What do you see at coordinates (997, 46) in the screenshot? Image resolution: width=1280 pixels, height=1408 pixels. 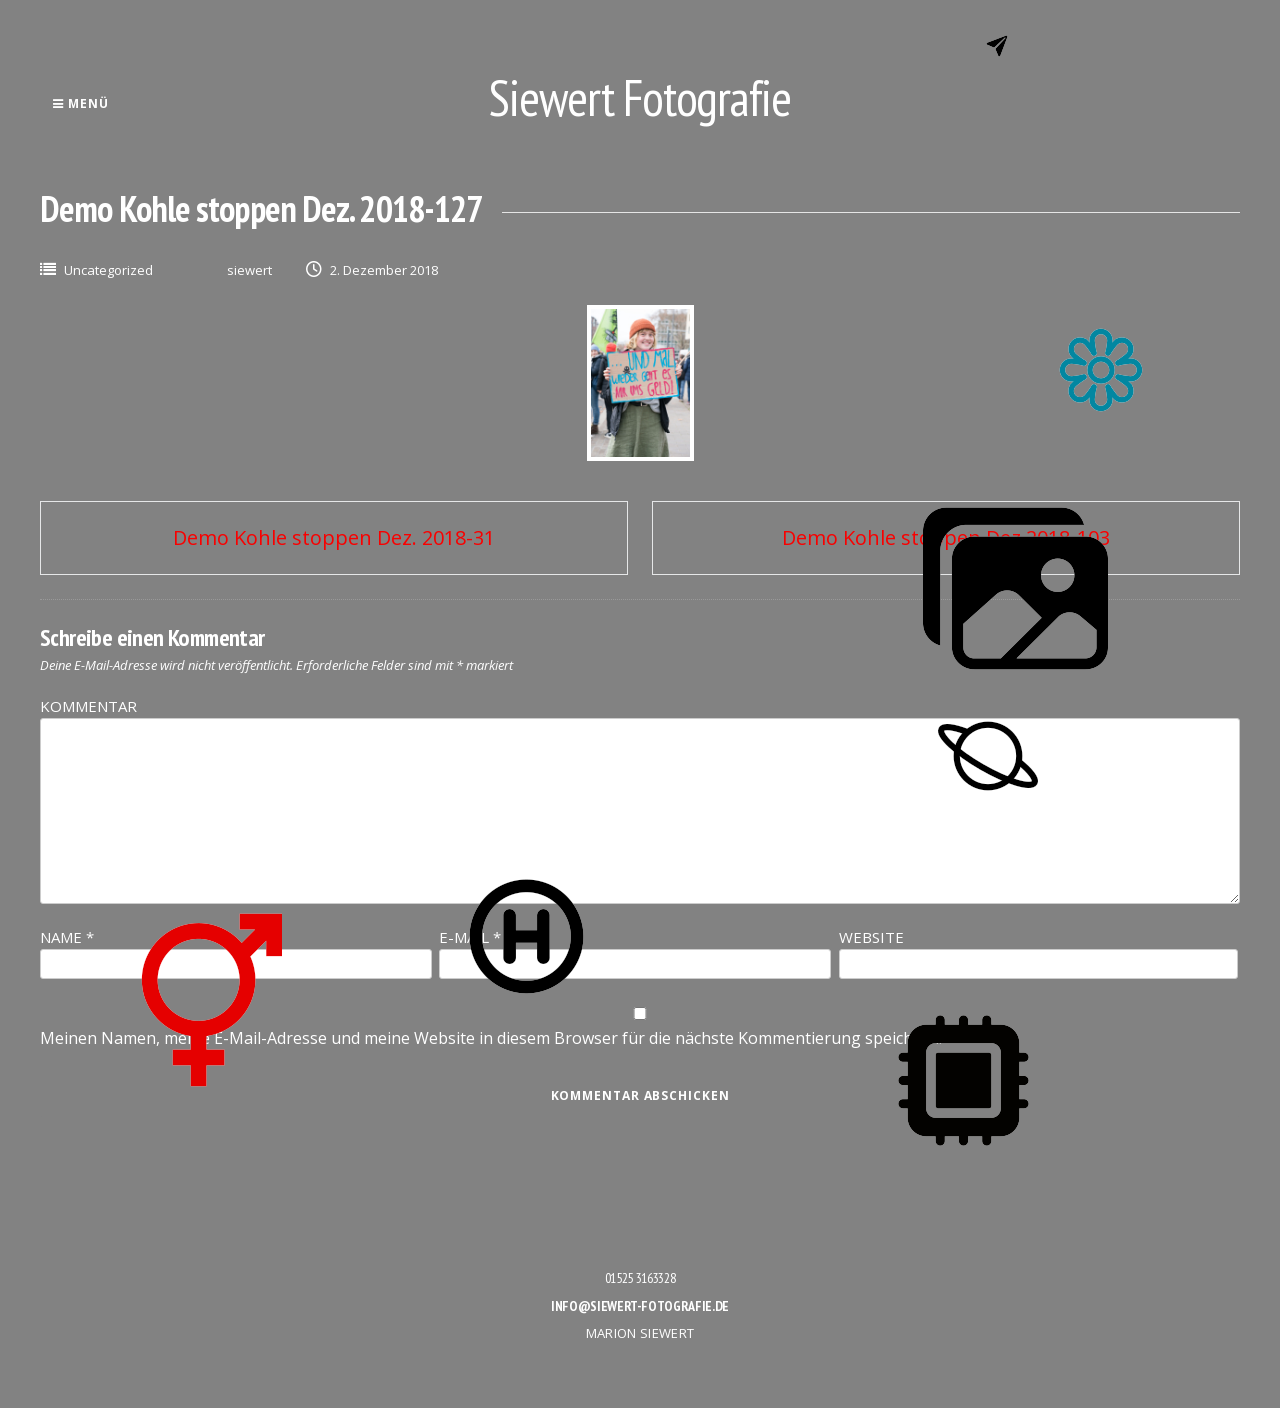 I see `send a message` at bounding box center [997, 46].